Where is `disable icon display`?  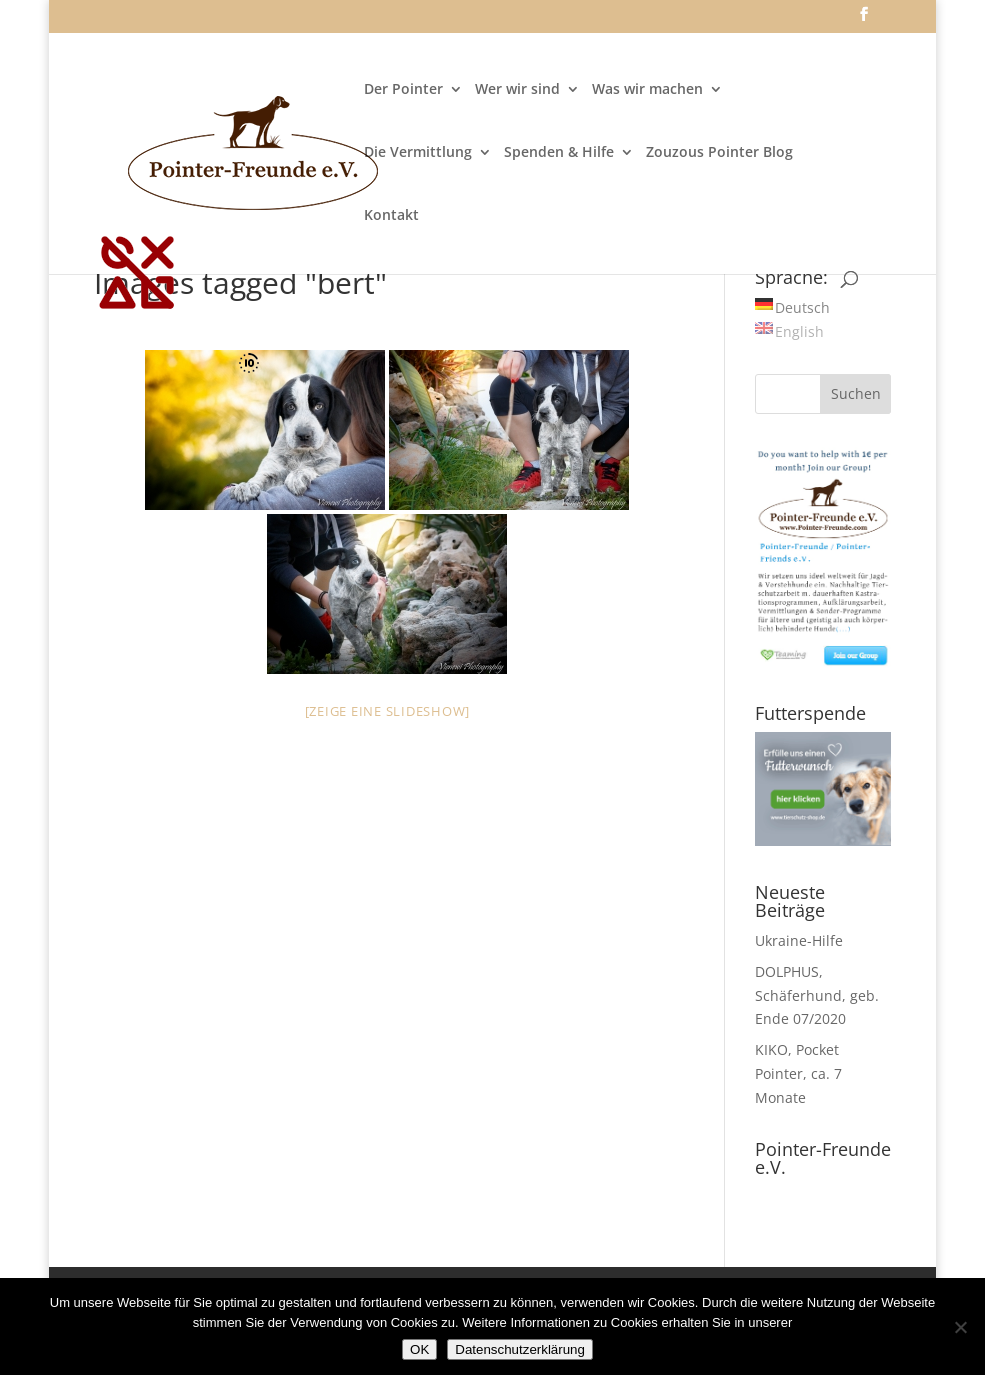 disable icon display is located at coordinates (137, 272).